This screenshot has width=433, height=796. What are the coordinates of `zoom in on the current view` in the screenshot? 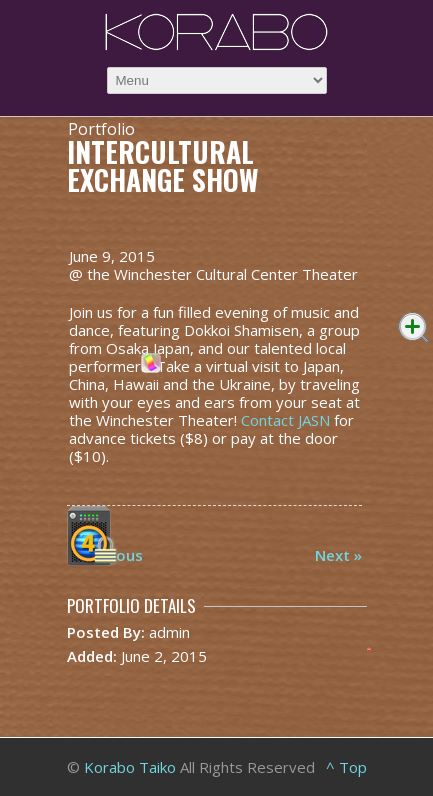 It's located at (414, 328).